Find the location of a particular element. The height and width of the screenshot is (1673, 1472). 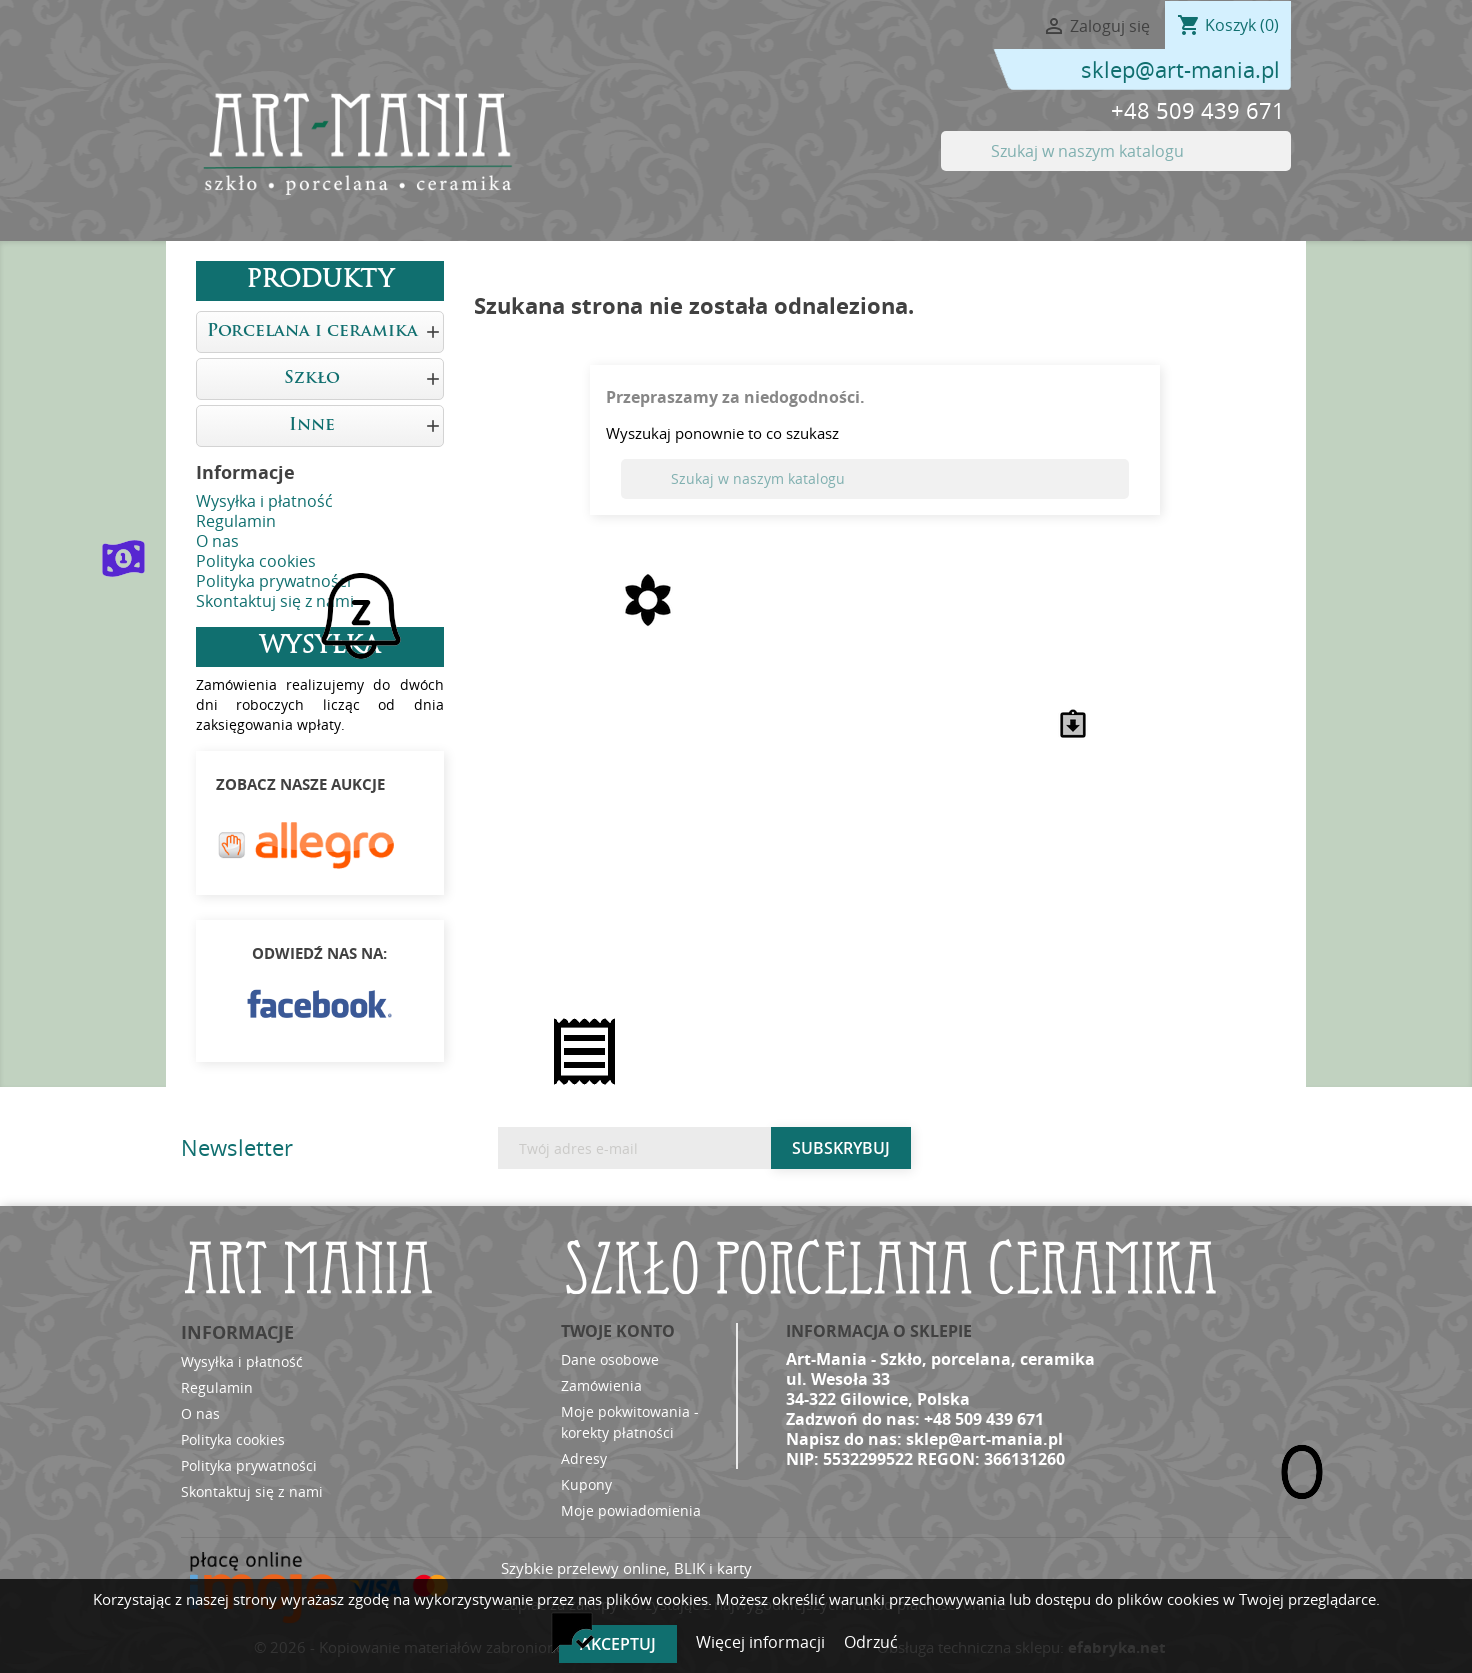

apply a vintage or retro photo filter is located at coordinates (648, 600).